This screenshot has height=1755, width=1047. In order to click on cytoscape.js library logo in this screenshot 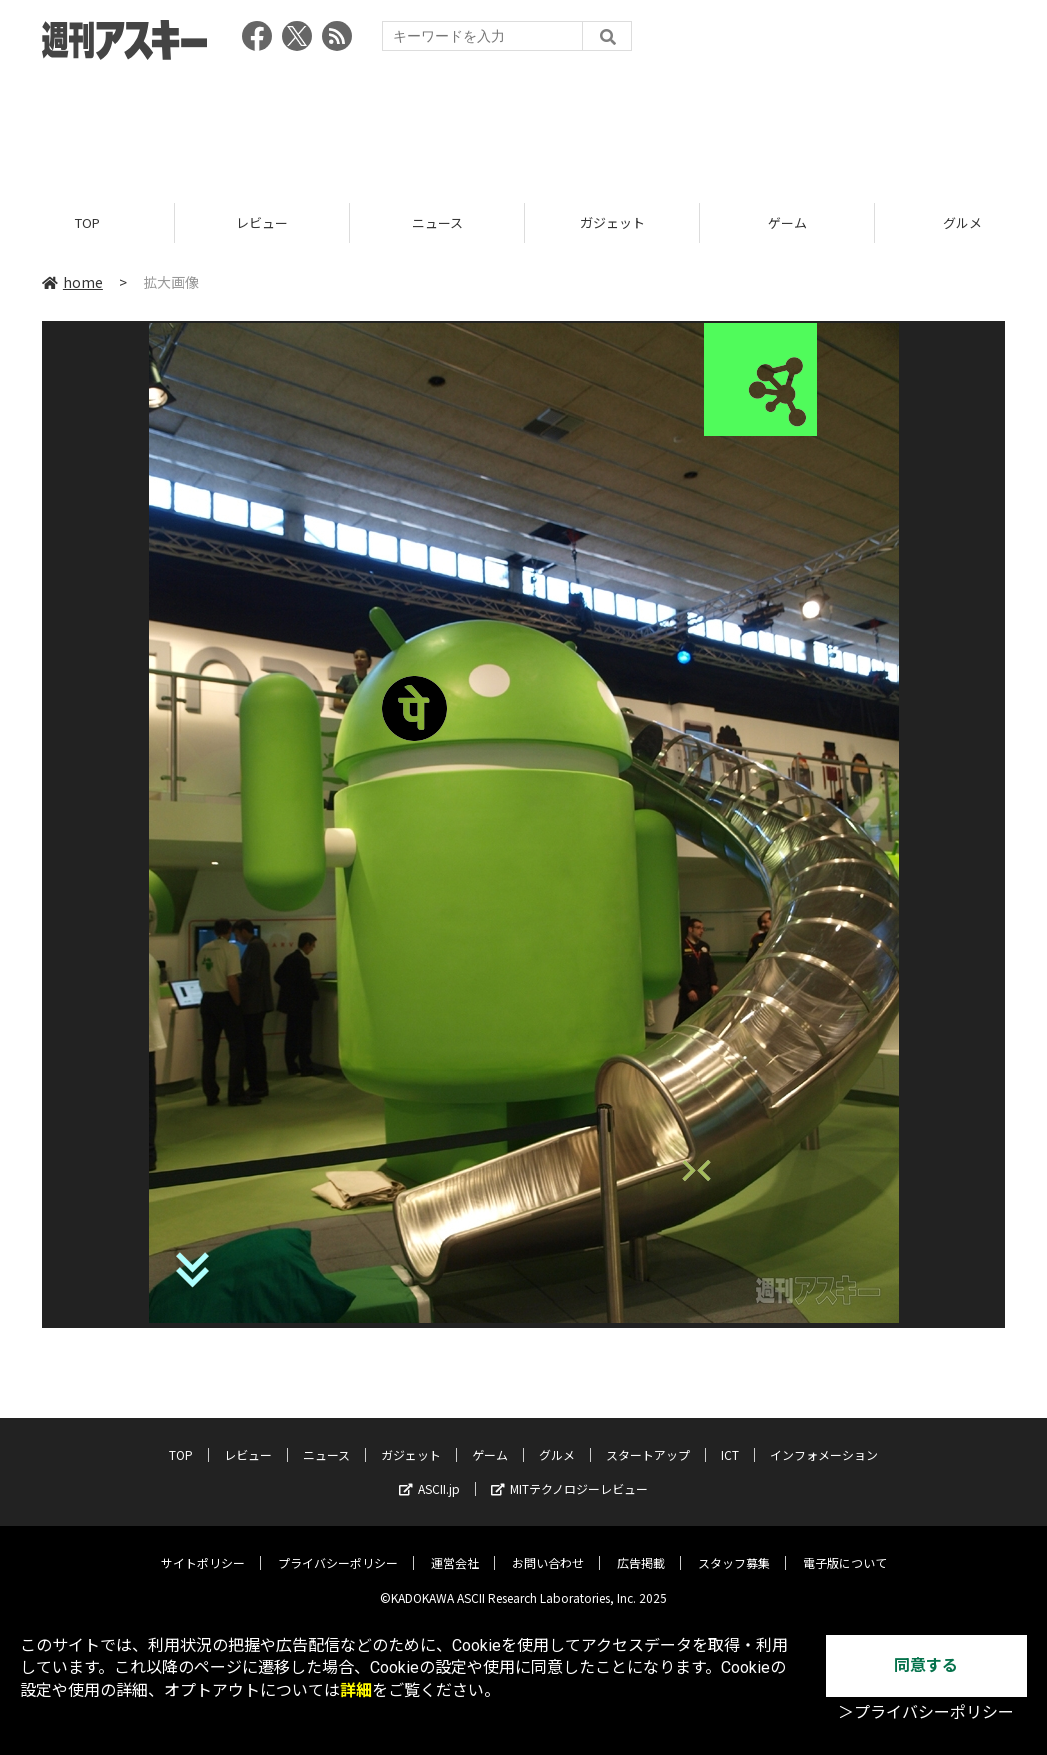, I will do `click(760, 379)`.